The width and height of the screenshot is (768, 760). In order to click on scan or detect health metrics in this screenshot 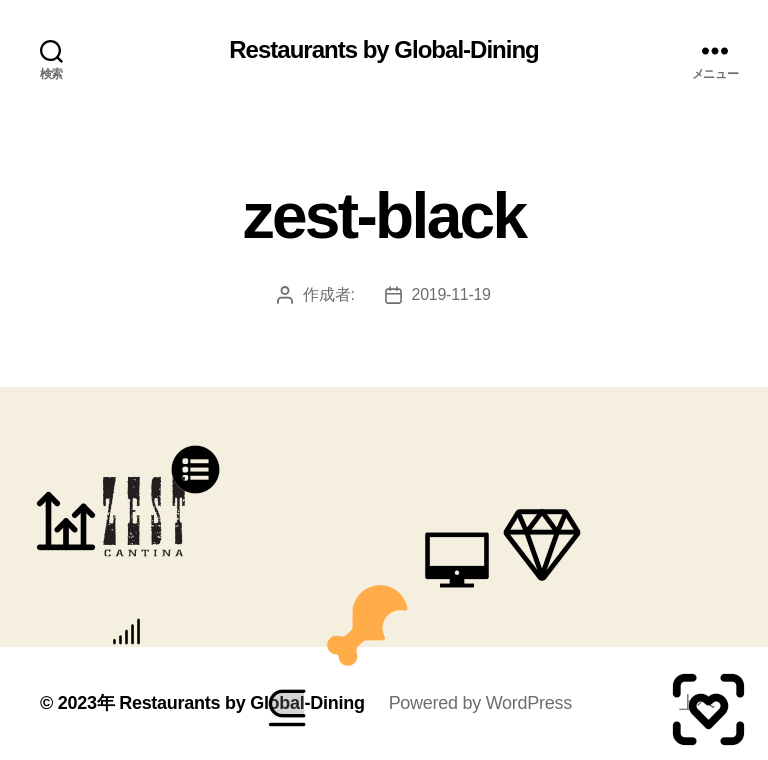, I will do `click(708, 709)`.